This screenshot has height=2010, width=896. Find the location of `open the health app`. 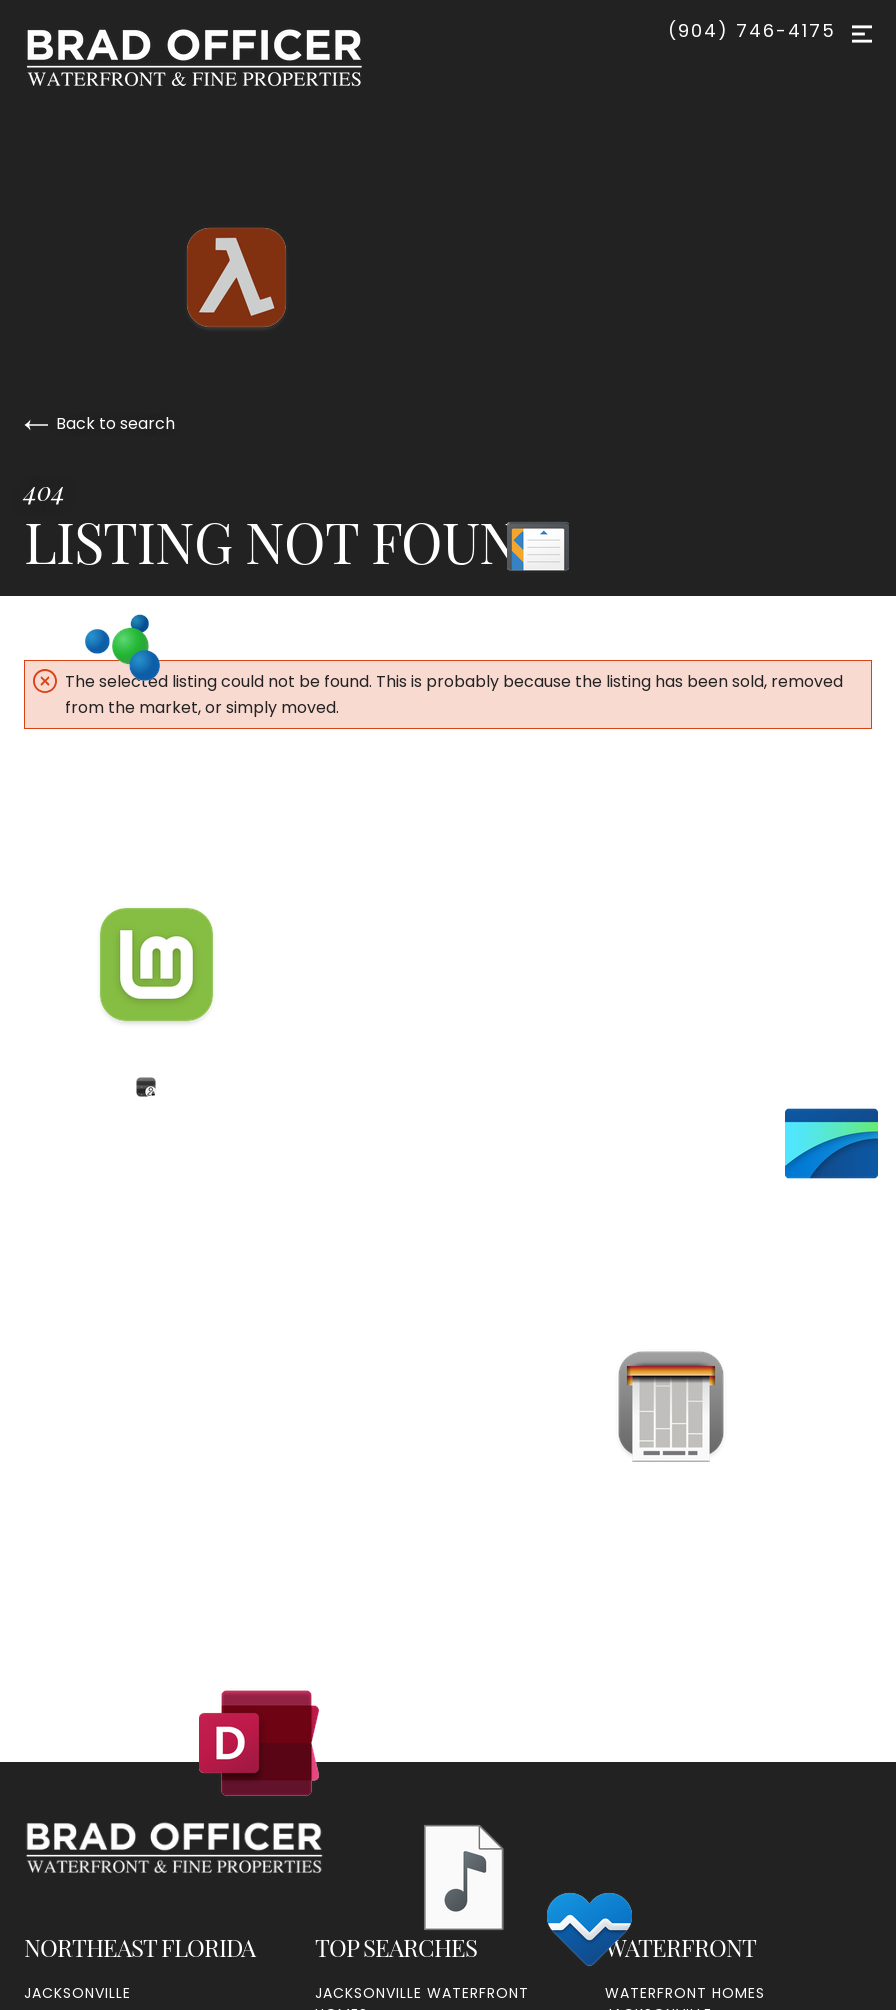

open the health app is located at coordinates (589, 1928).